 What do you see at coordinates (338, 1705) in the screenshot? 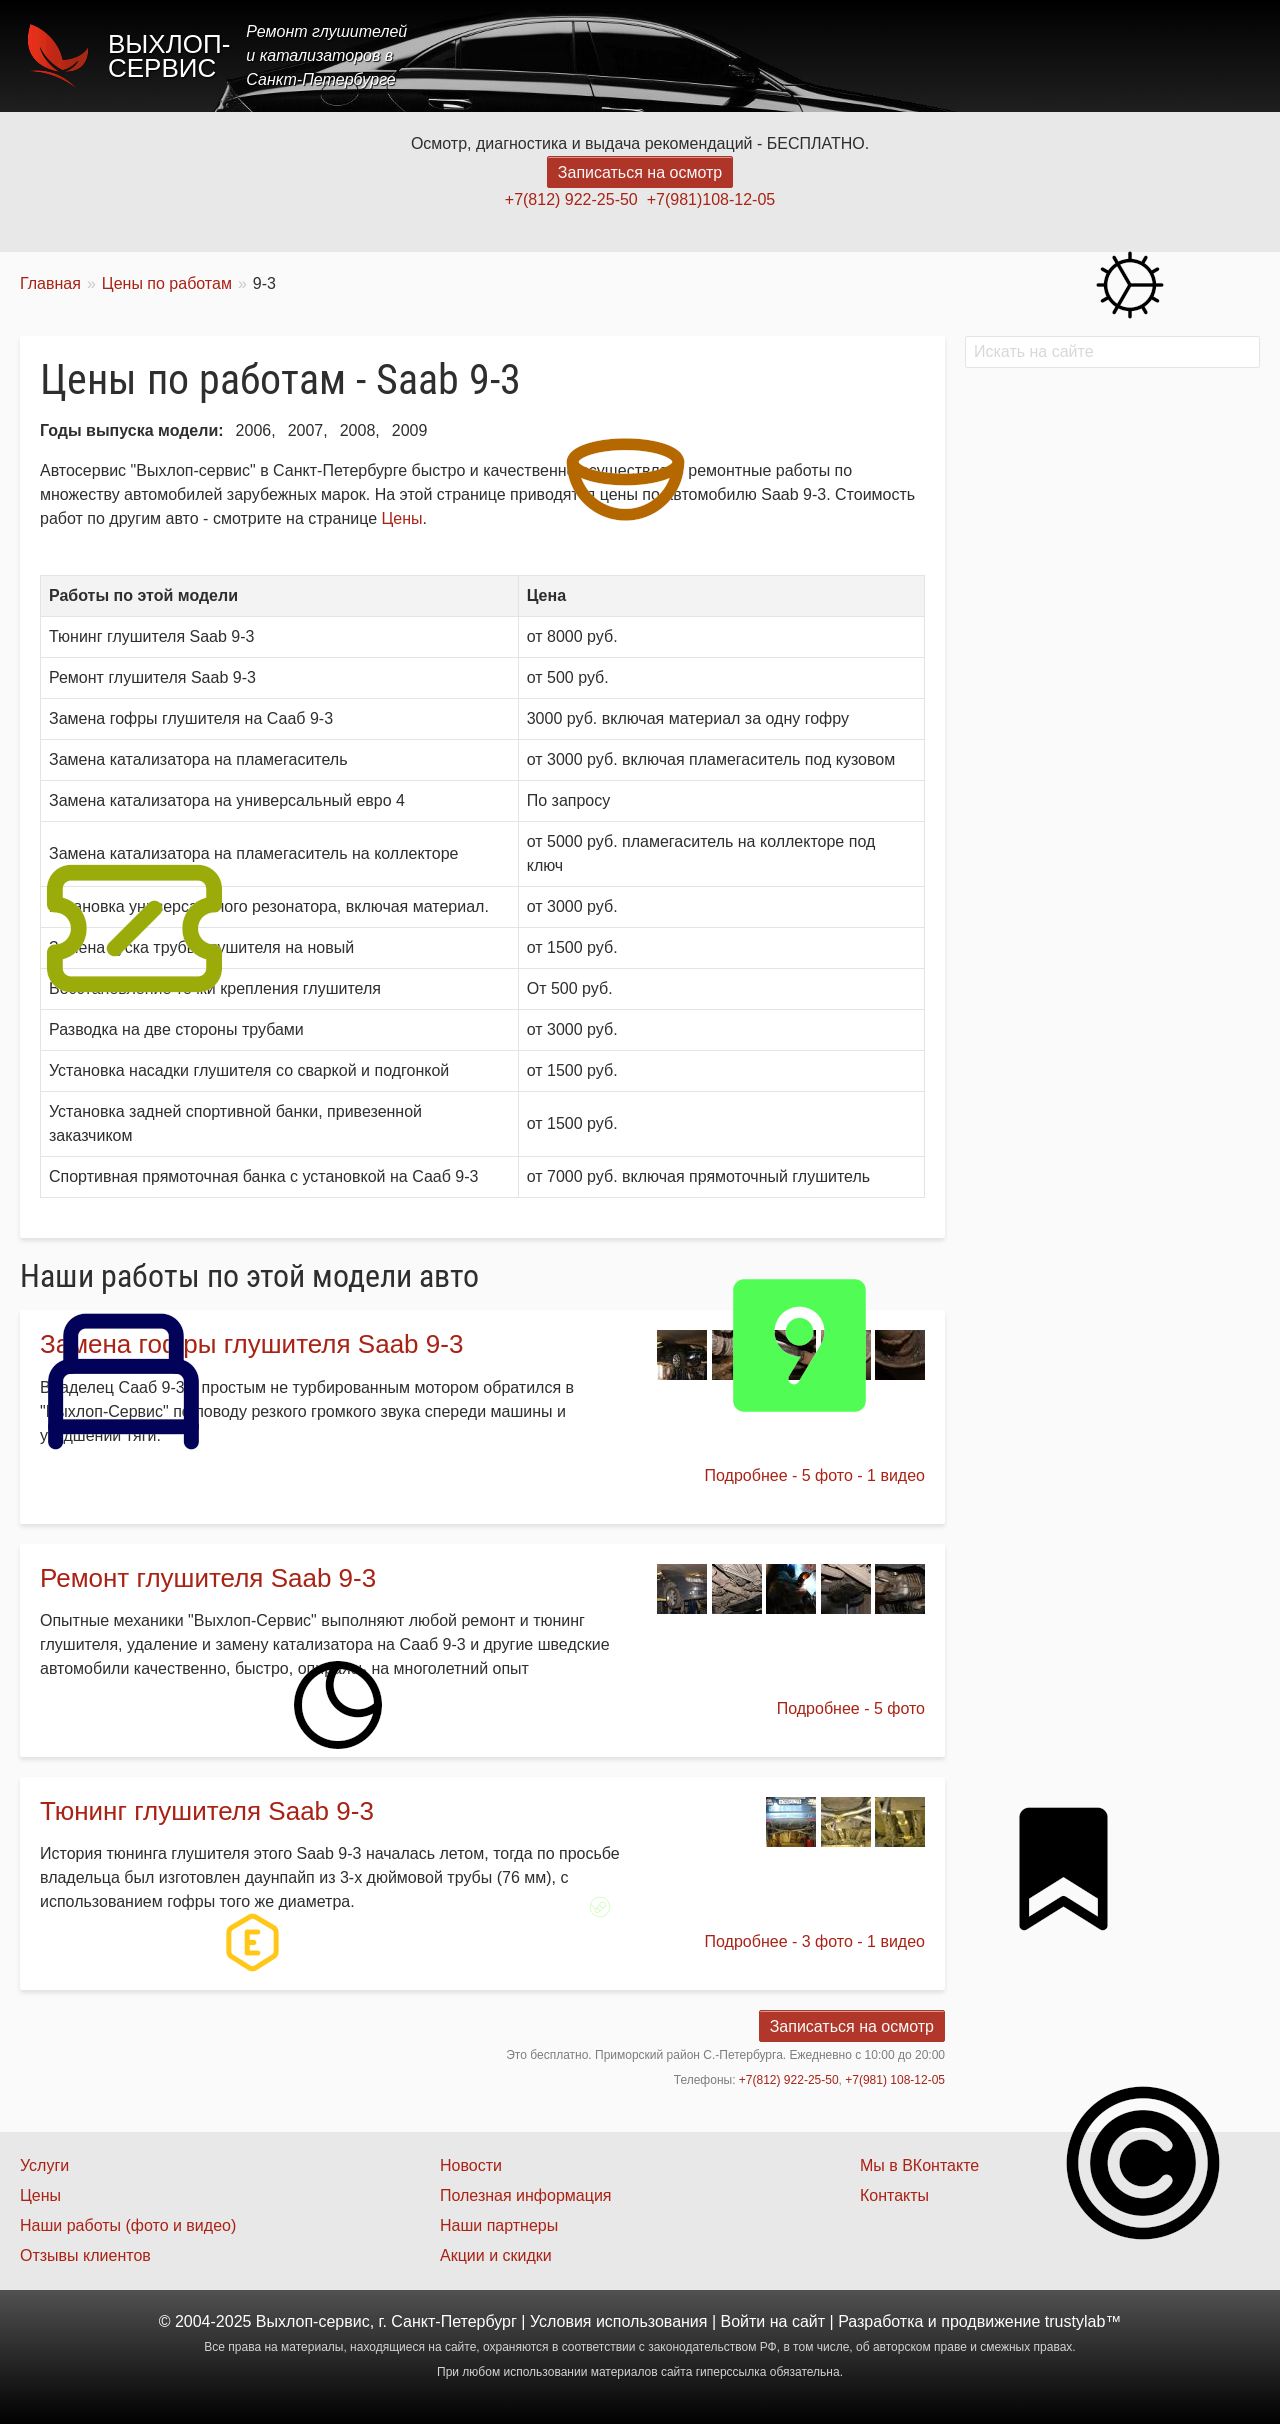
I see `toggle dark mode or night theme` at bounding box center [338, 1705].